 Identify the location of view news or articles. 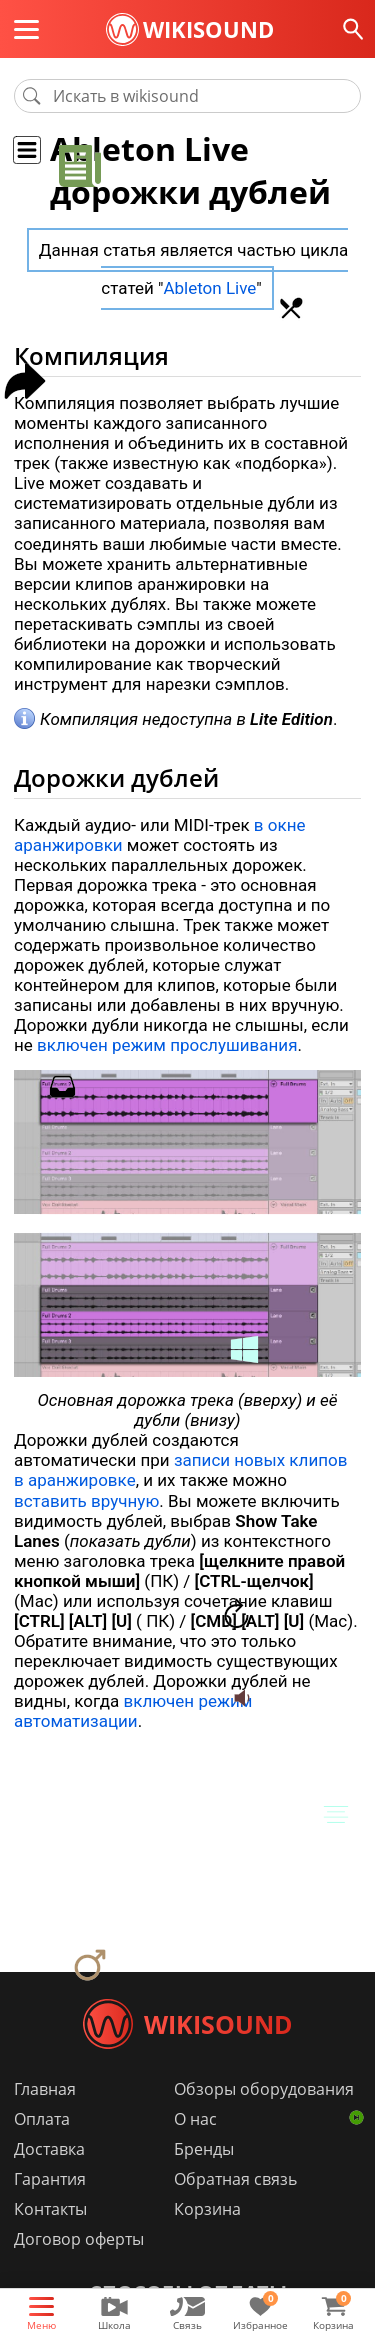
(80, 166).